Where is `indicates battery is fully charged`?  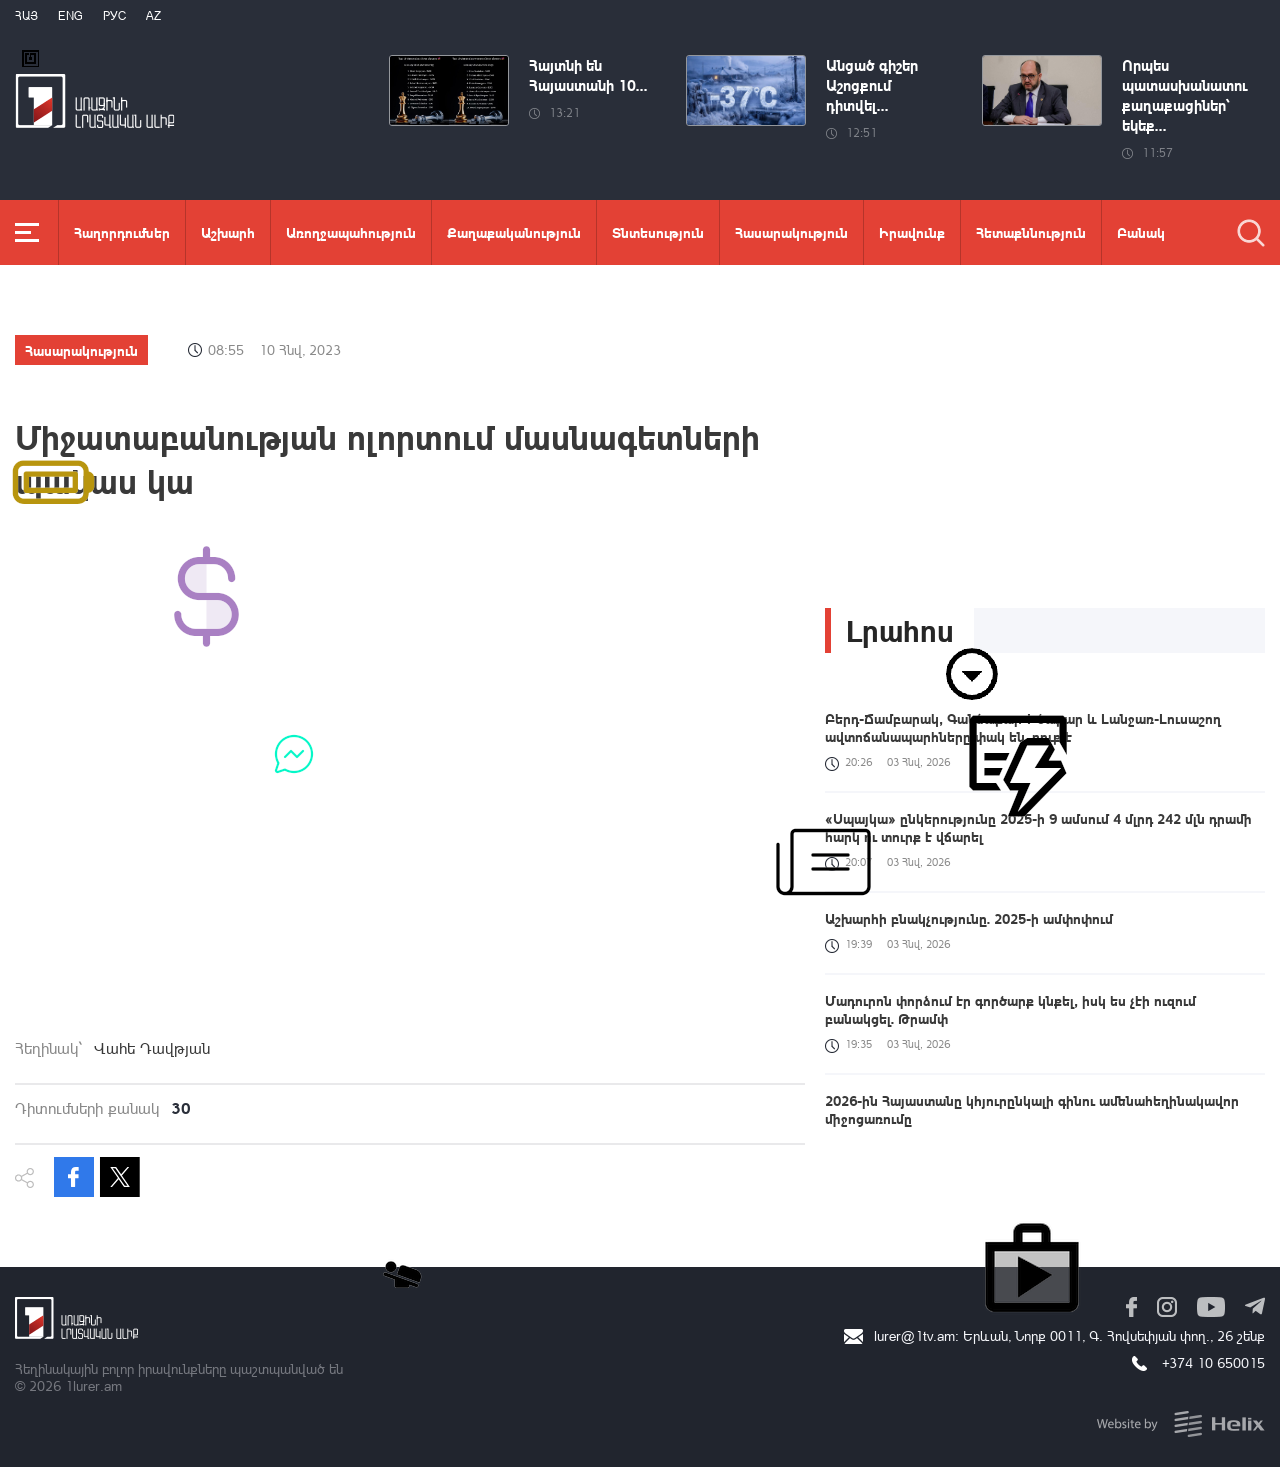
indicates battery is fully charged is located at coordinates (53, 479).